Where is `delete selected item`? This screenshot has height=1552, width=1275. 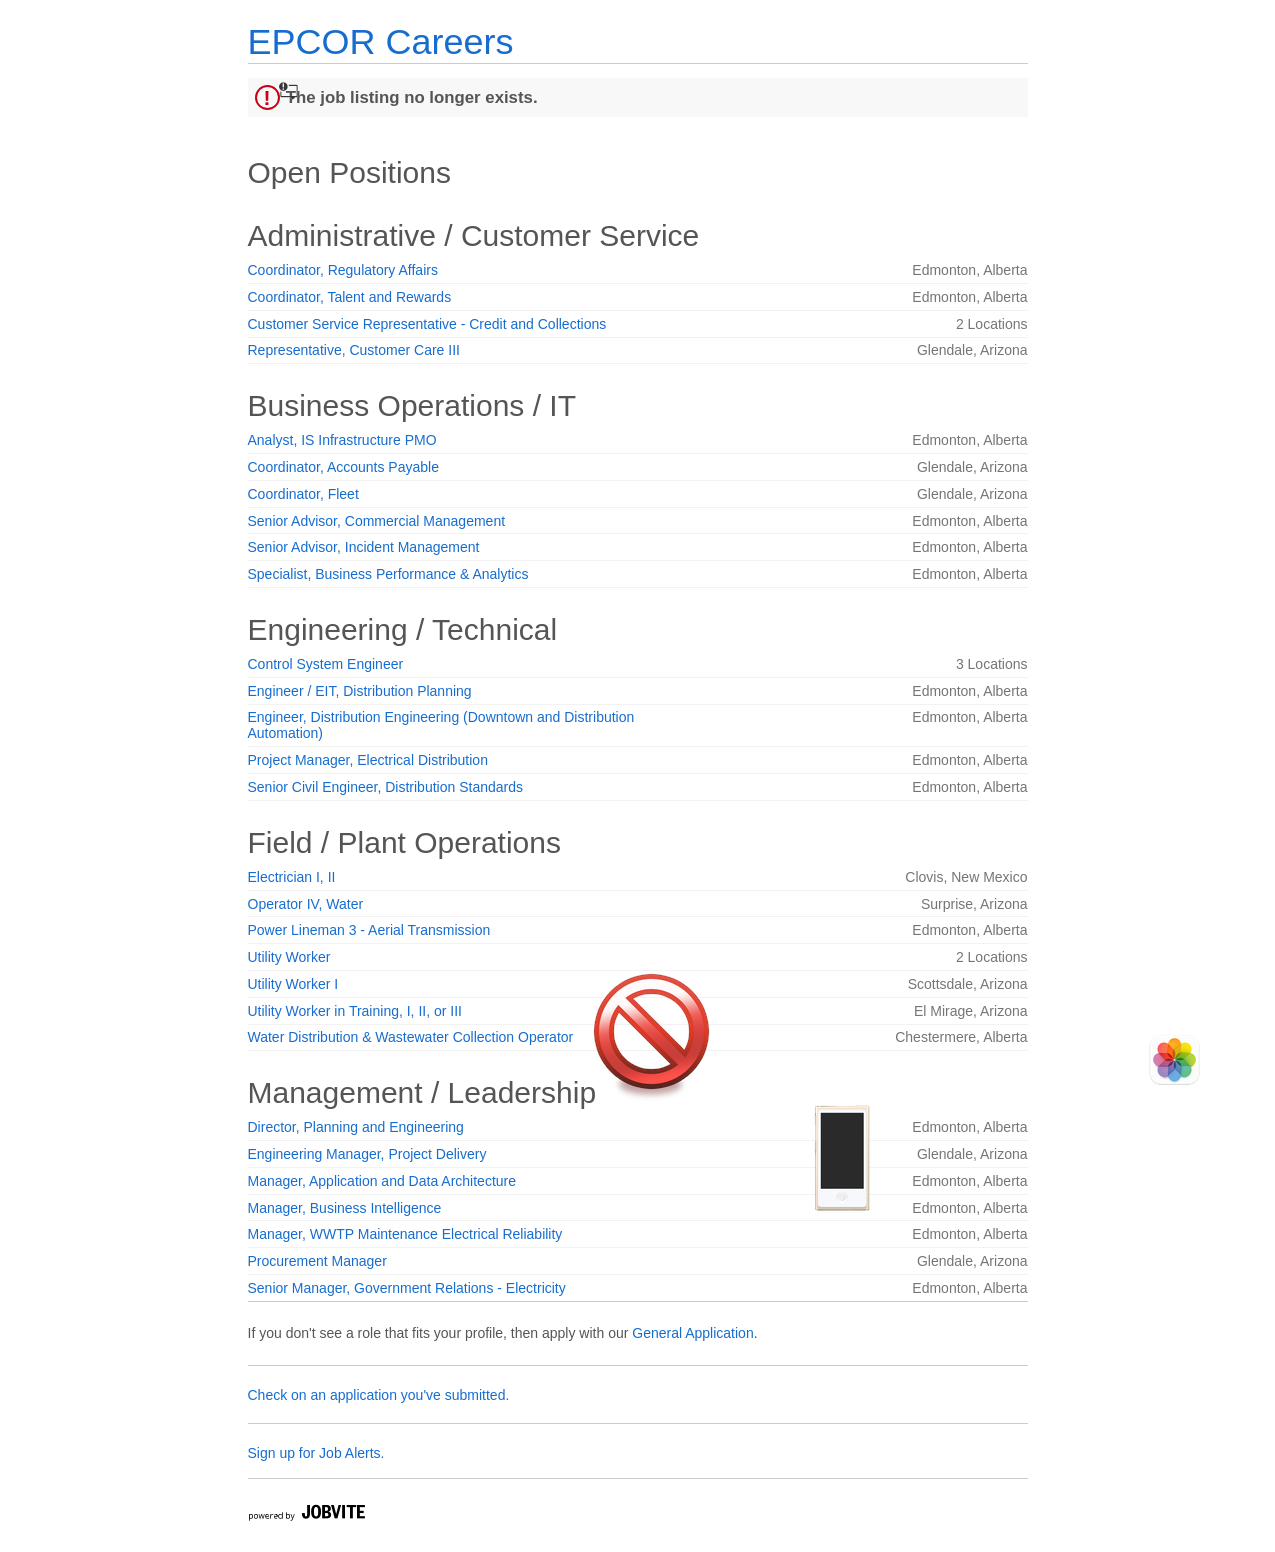
delete selected item is located at coordinates (649, 1024).